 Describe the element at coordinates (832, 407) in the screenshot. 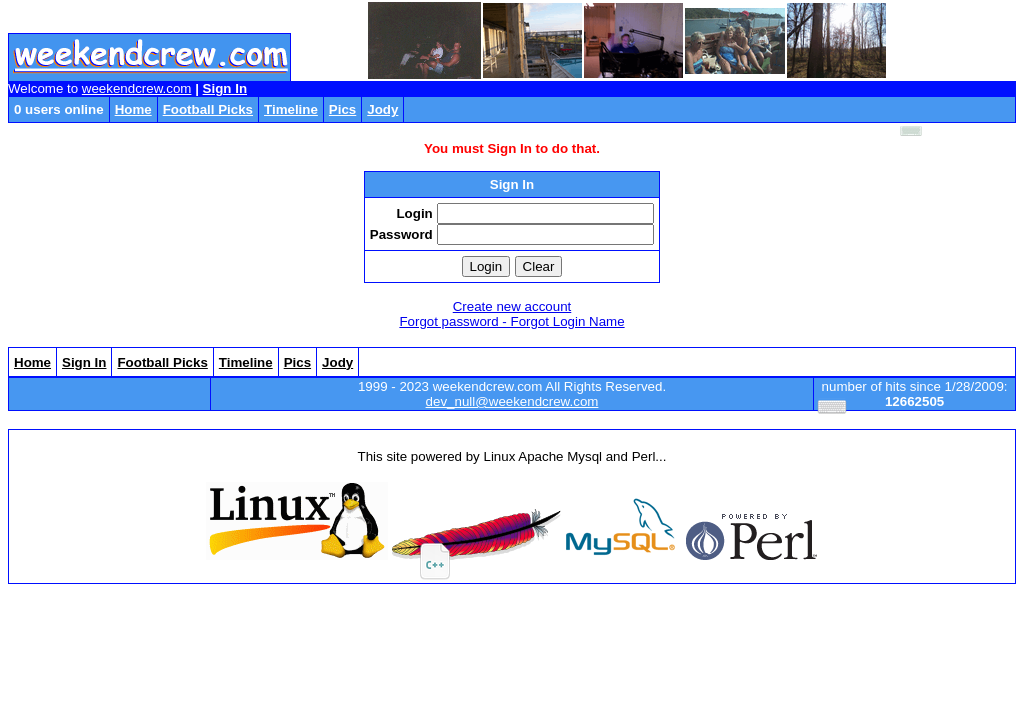

I see `indicates keyboard is connected` at that location.